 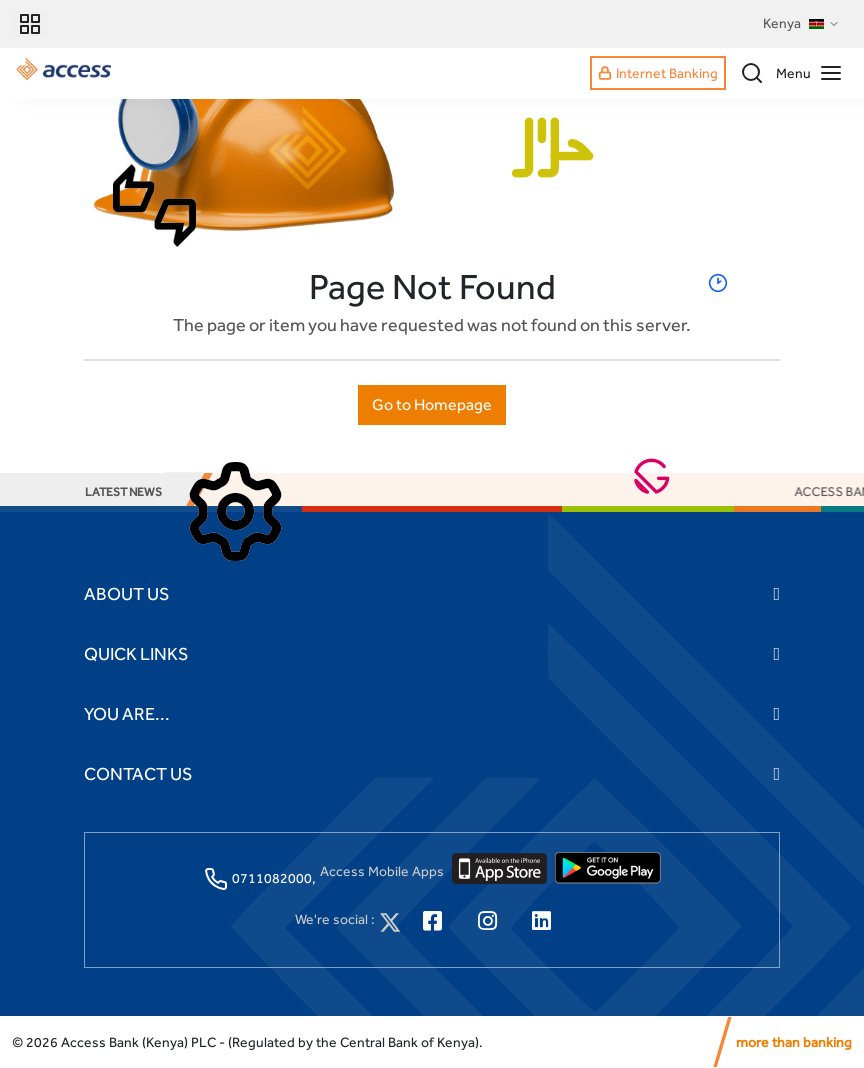 What do you see at coordinates (651, 476) in the screenshot?
I see `Gatsby framework logo` at bounding box center [651, 476].